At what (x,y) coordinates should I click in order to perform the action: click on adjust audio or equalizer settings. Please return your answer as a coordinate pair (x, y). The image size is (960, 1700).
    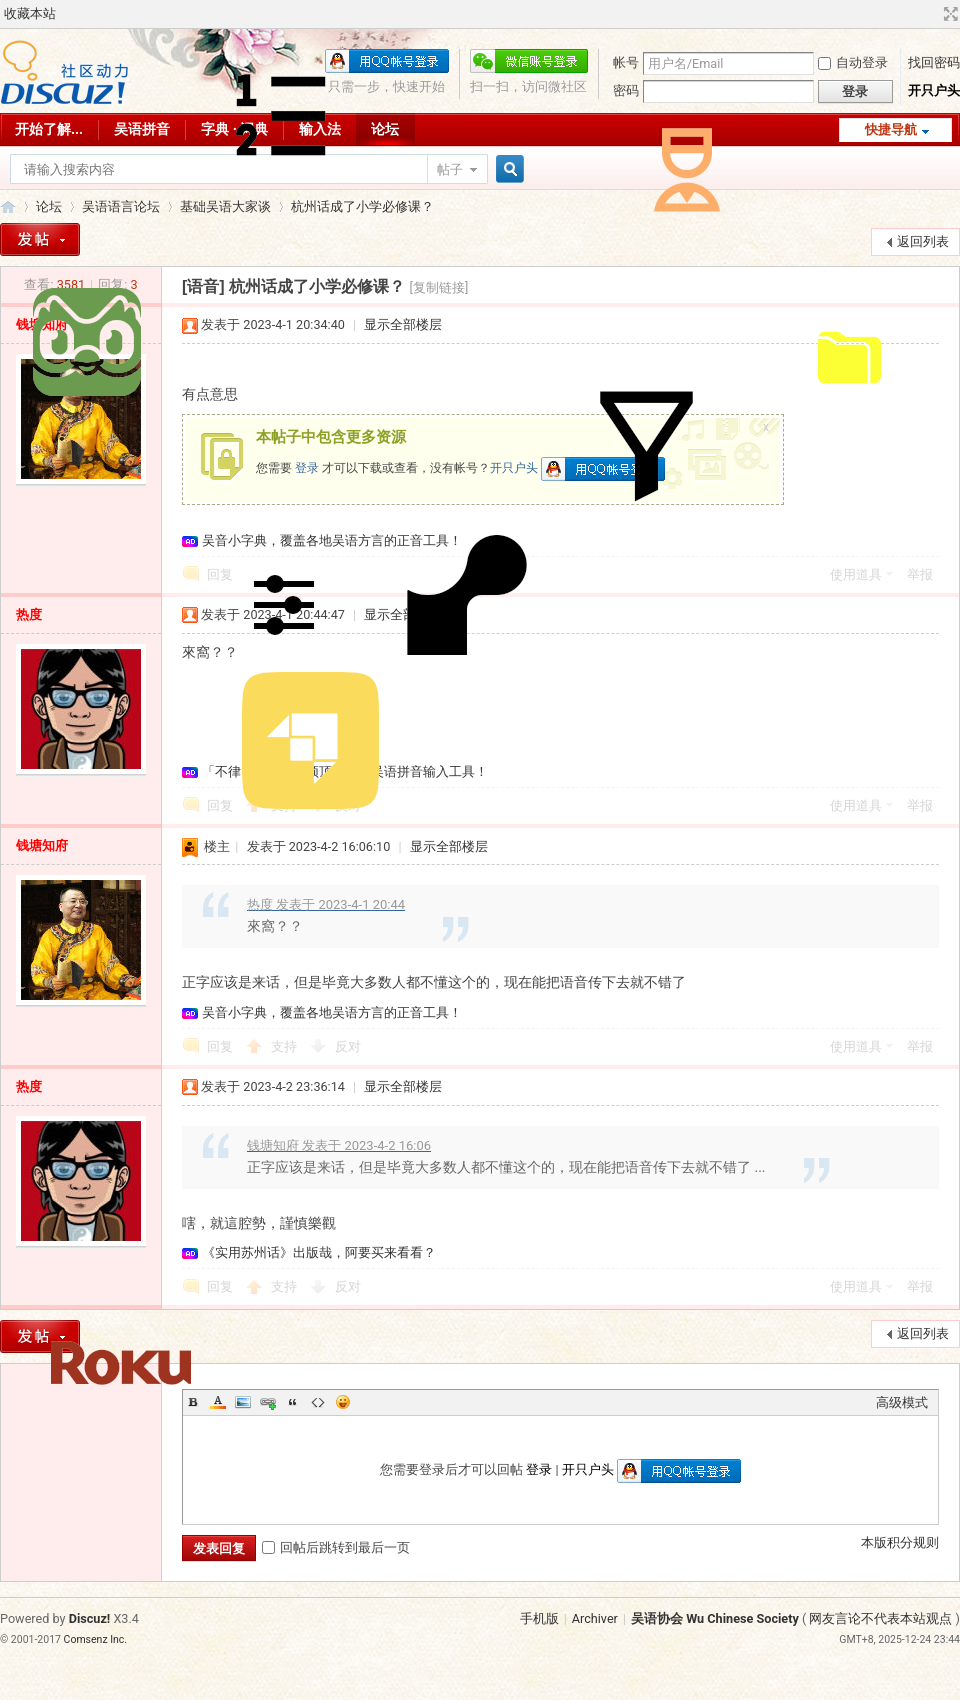
    Looking at the image, I should click on (284, 605).